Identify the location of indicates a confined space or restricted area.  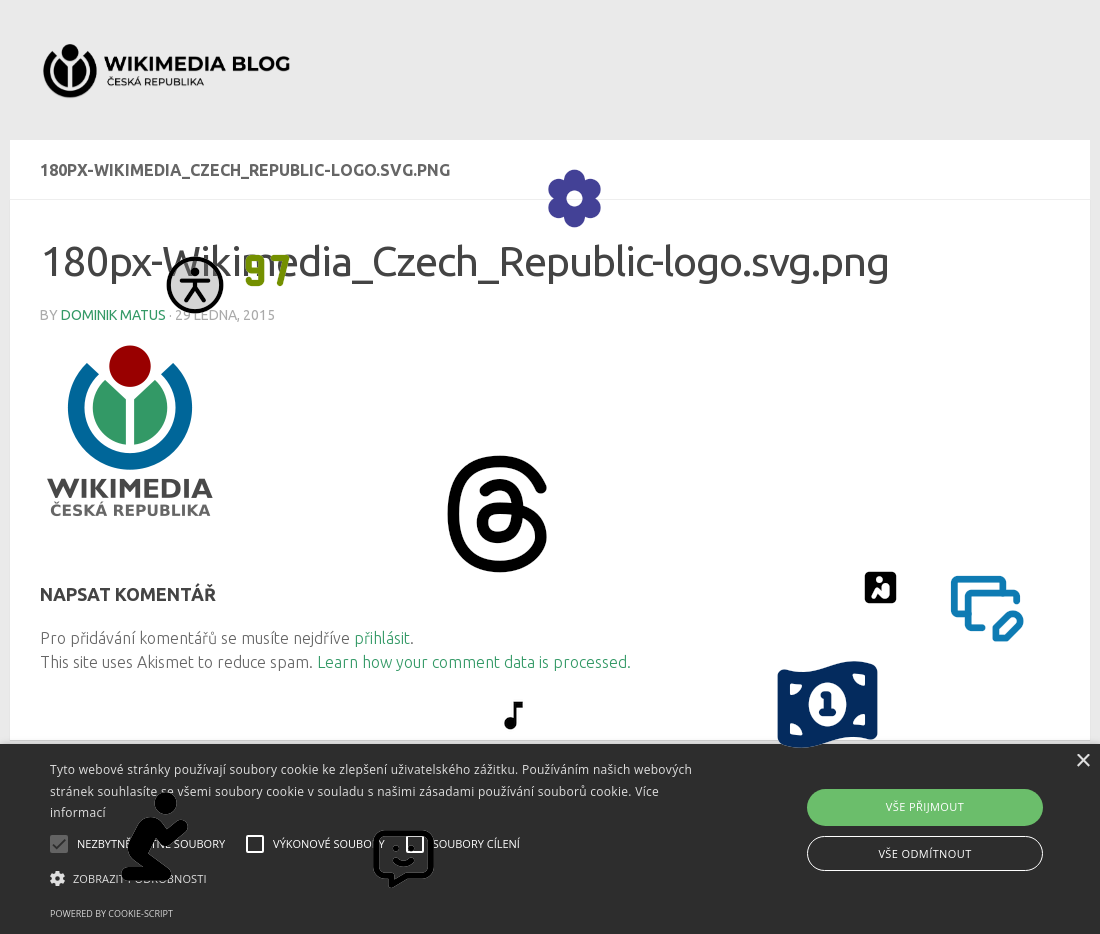
(880, 587).